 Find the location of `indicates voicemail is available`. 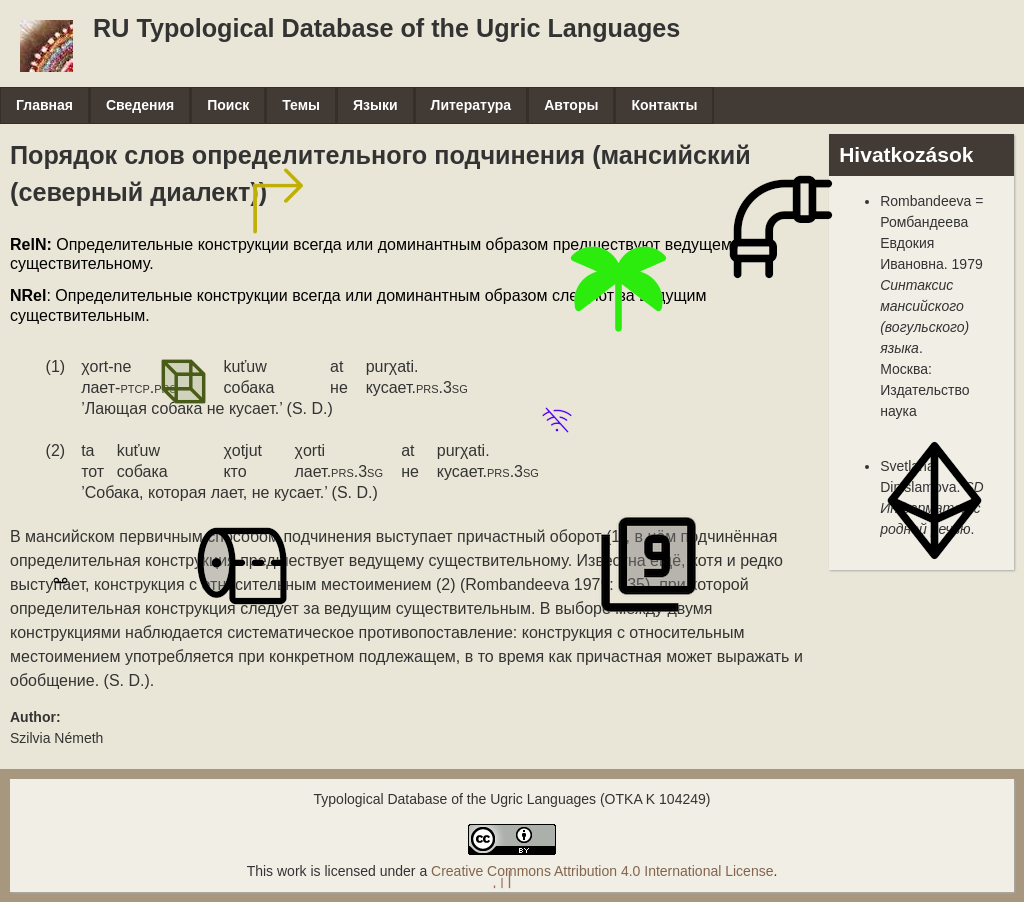

indicates voicemail is available is located at coordinates (60, 580).